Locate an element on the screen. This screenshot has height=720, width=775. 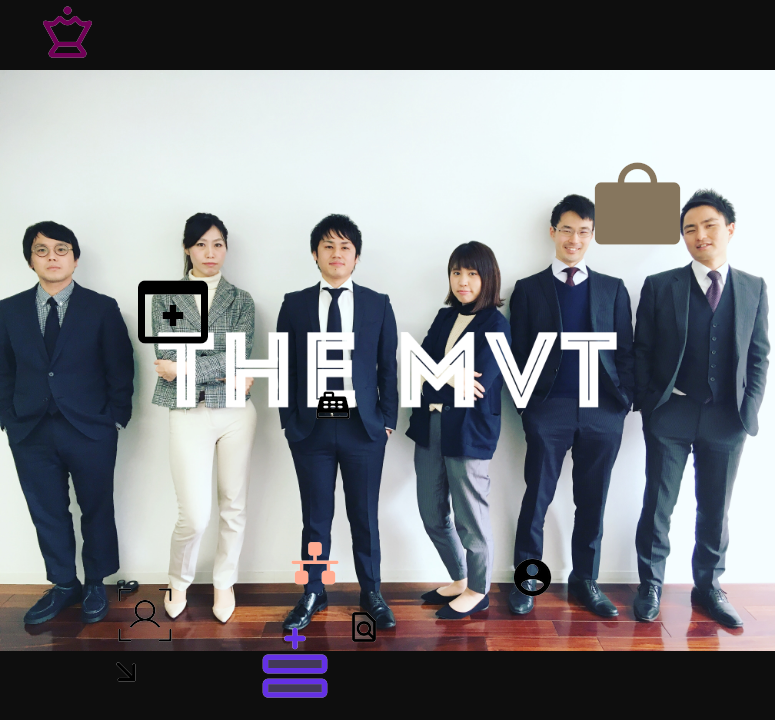
focus on or locate a specific user is located at coordinates (145, 615).